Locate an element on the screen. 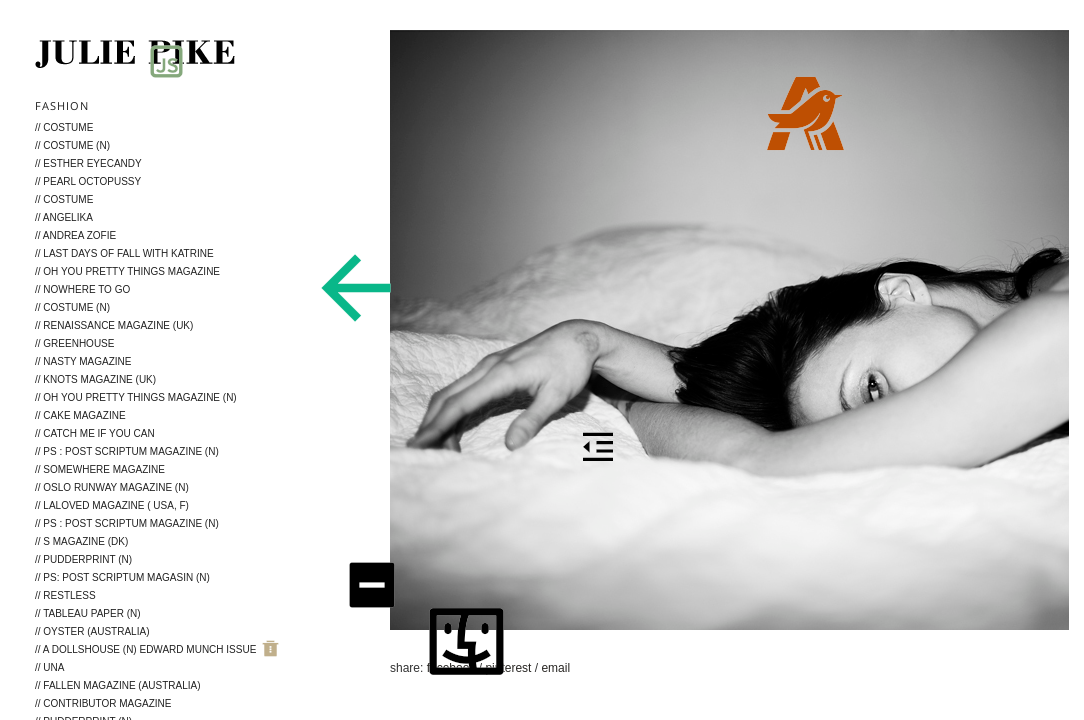 The width and height of the screenshot is (1084, 720). open Finder to browse files is located at coordinates (466, 641).